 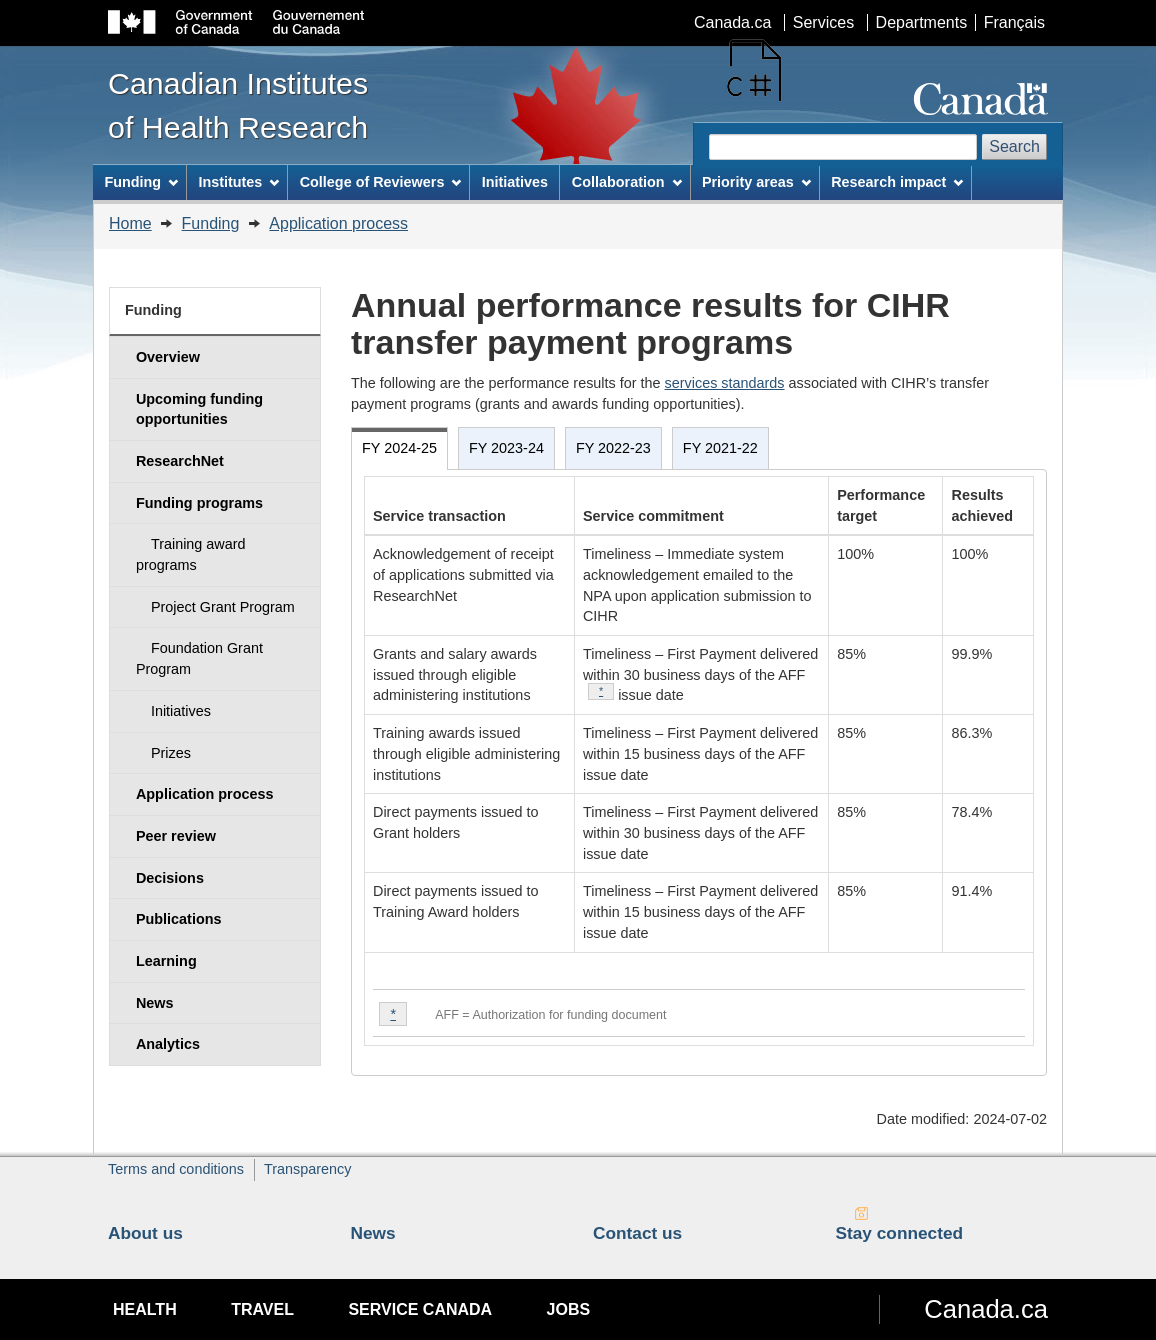 What do you see at coordinates (861, 1213) in the screenshot?
I see `save current file or document` at bounding box center [861, 1213].